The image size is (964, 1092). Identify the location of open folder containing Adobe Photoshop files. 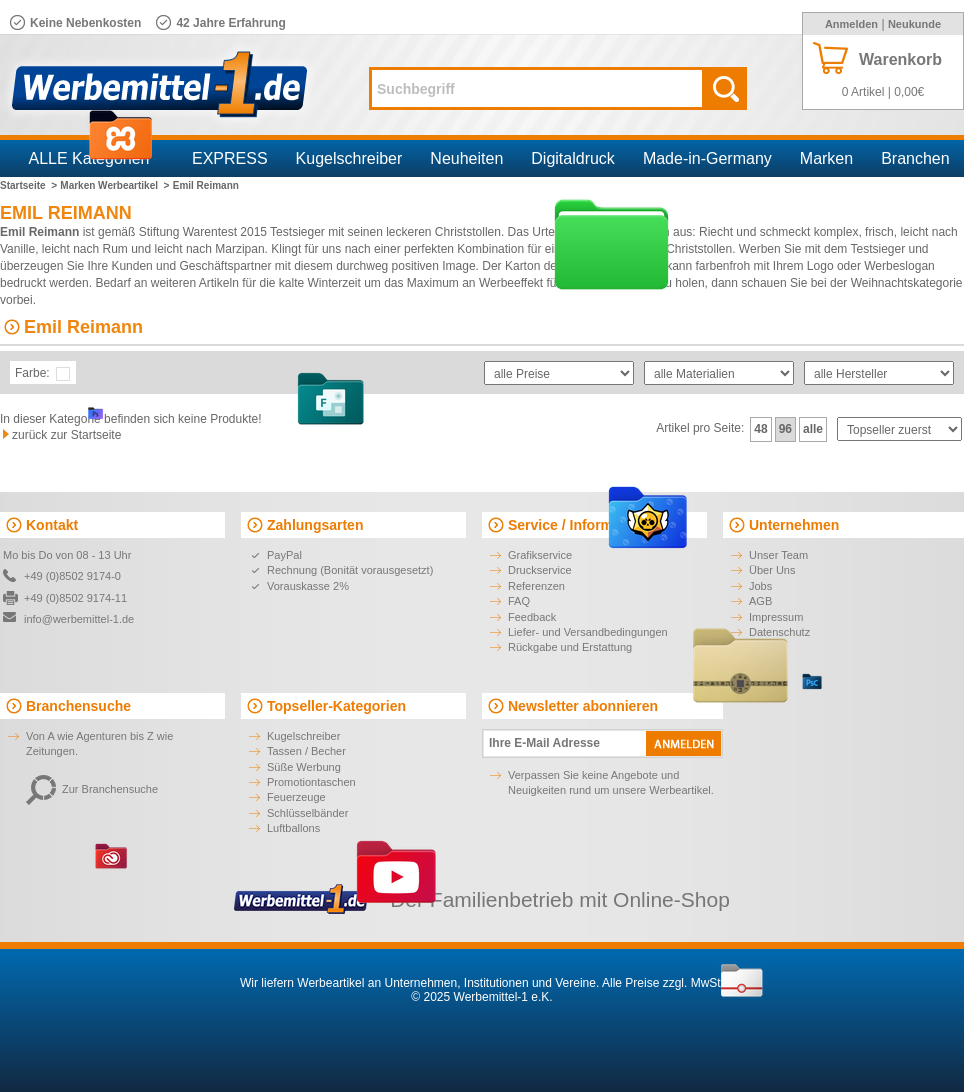
(95, 413).